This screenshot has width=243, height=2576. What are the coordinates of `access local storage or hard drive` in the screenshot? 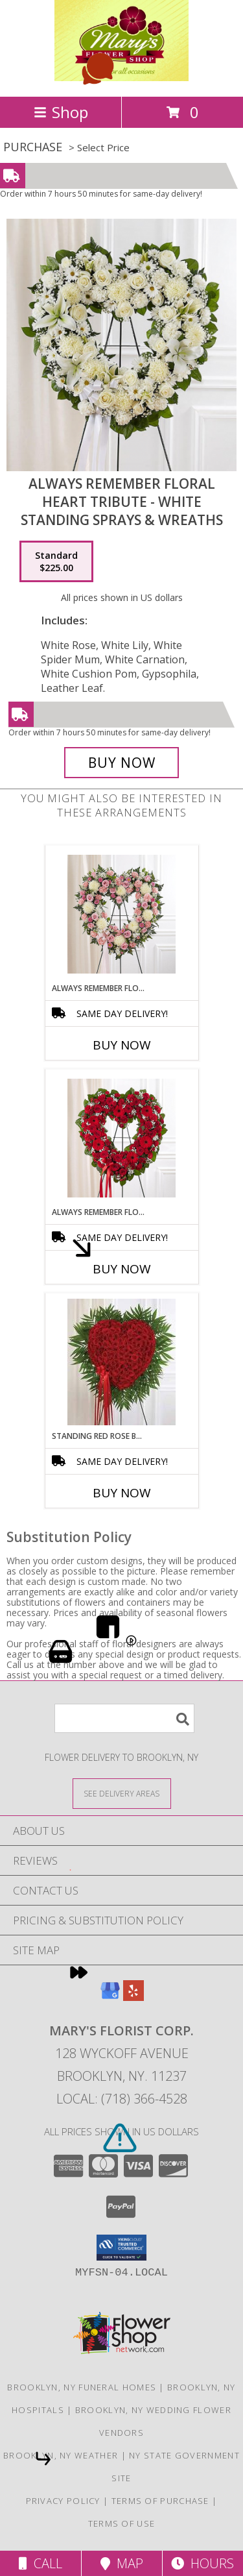 It's located at (60, 1651).